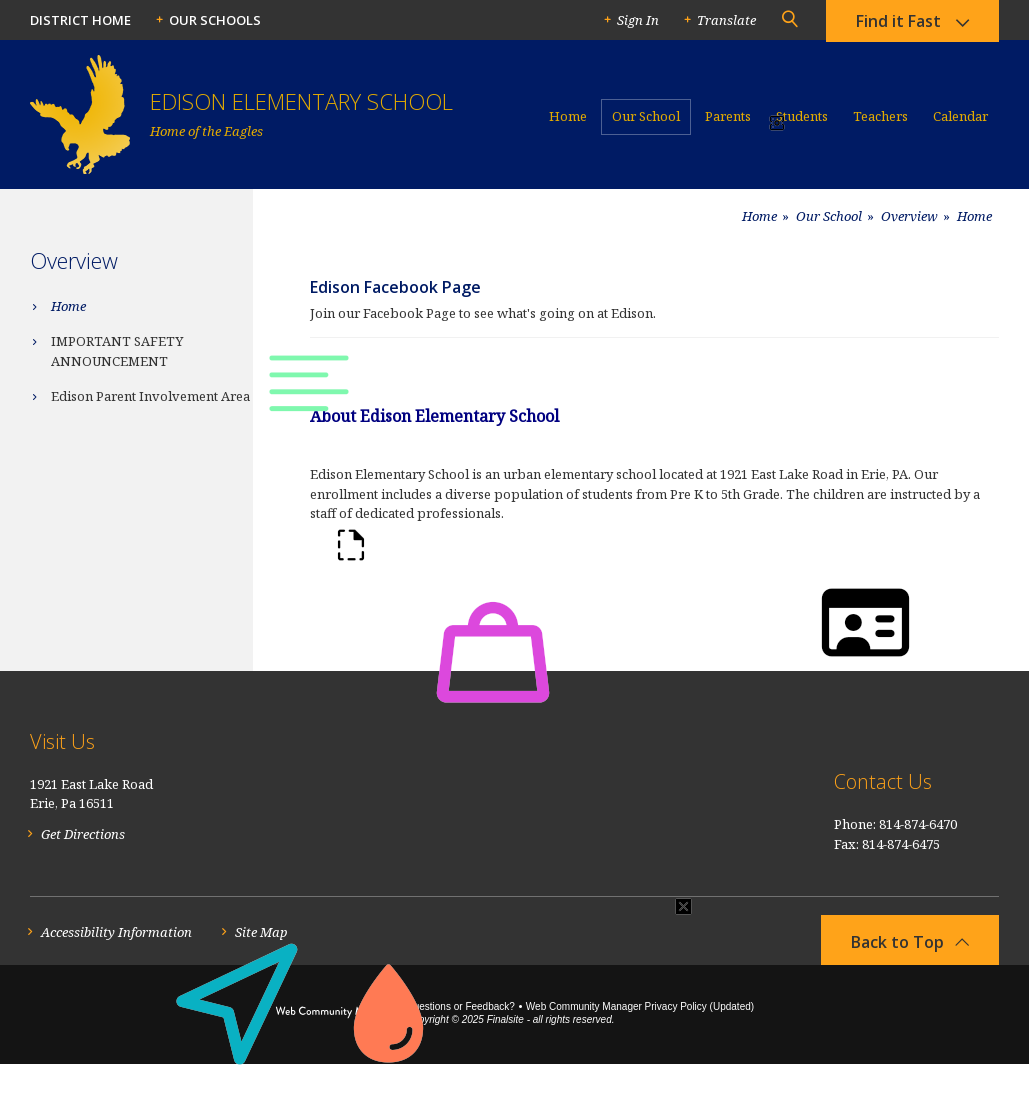 The image size is (1029, 1105). What do you see at coordinates (865, 622) in the screenshot?
I see `view your profile or identification details` at bounding box center [865, 622].